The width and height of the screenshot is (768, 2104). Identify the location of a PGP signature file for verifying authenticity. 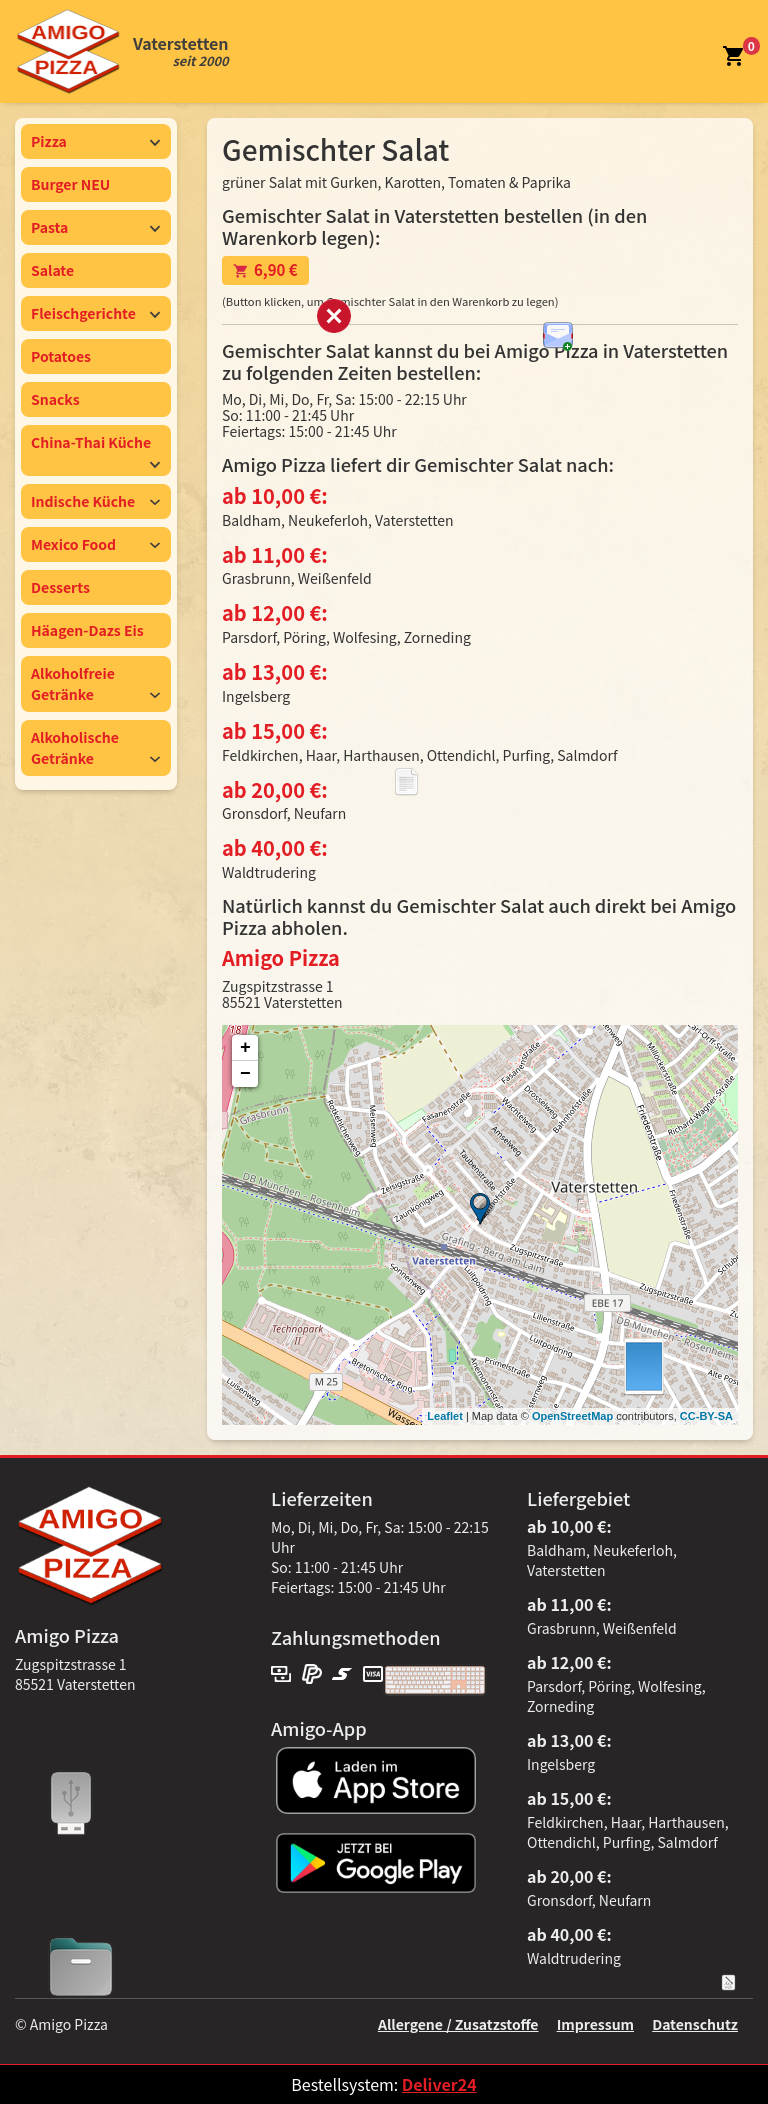
(728, 1982).